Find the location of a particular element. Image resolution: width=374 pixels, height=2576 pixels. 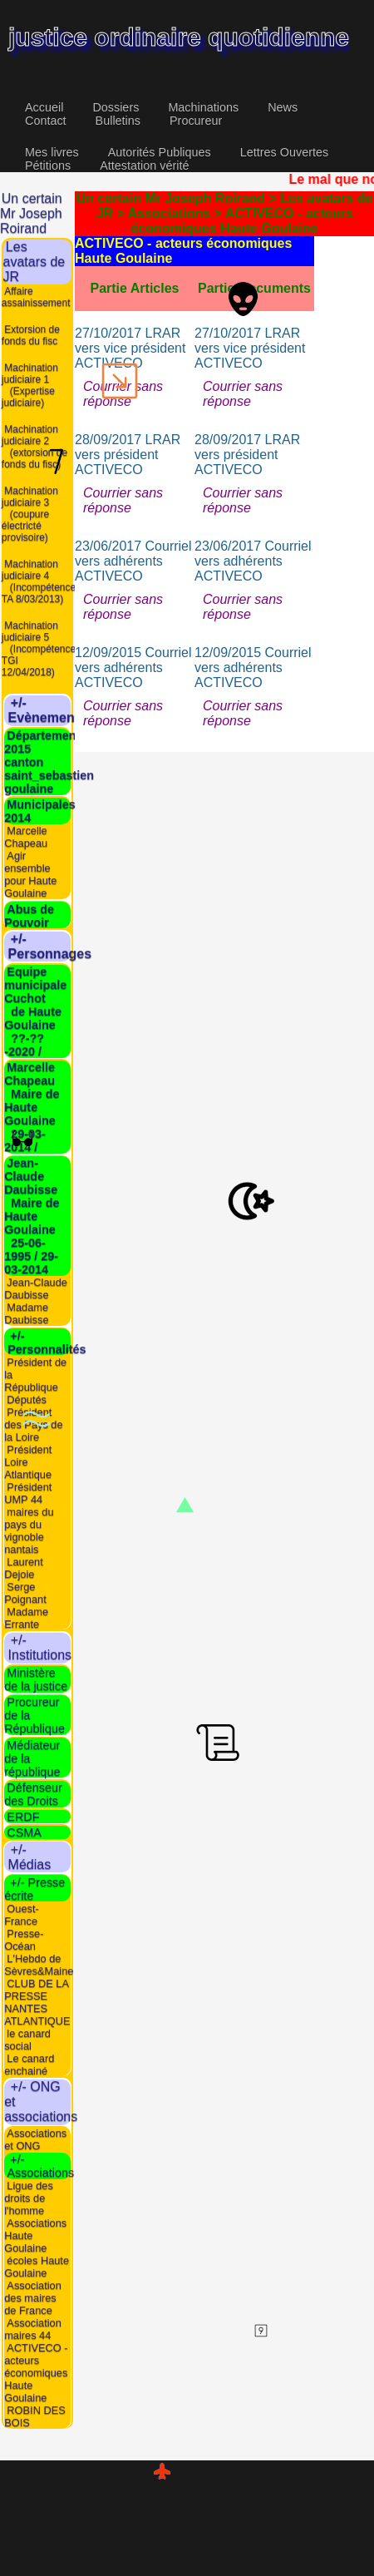

indicates Islamic religious content or settings is located at coordinates (250, 1201).